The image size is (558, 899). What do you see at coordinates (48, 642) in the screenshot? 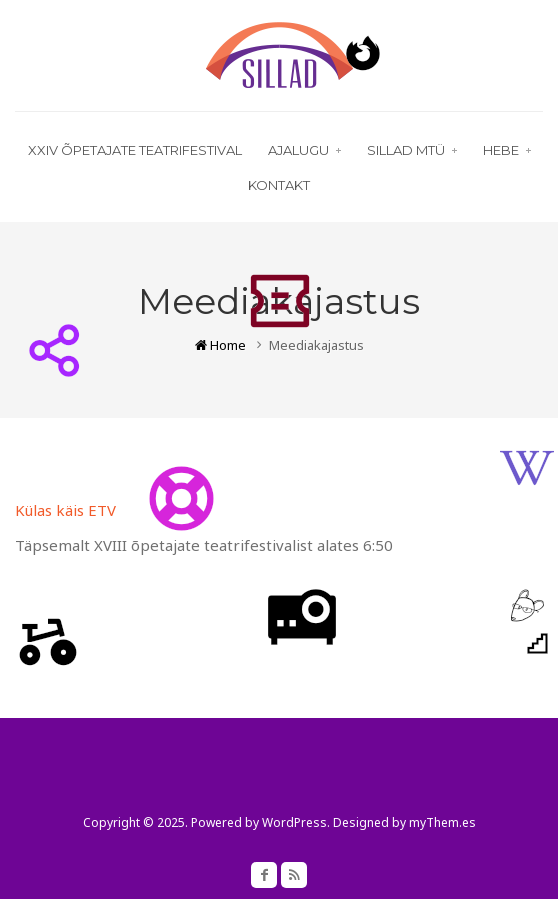
I see `view nearby bike rental stations` at bounding box center [48, 642].